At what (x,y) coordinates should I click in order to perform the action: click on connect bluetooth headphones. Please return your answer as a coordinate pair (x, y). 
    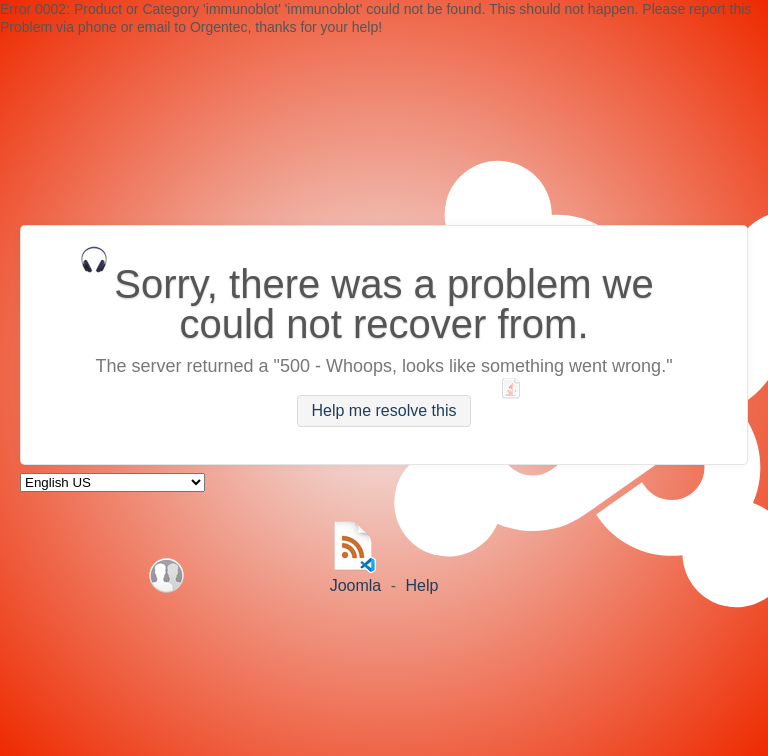
    Looking at the image, I should click on (94, 260).